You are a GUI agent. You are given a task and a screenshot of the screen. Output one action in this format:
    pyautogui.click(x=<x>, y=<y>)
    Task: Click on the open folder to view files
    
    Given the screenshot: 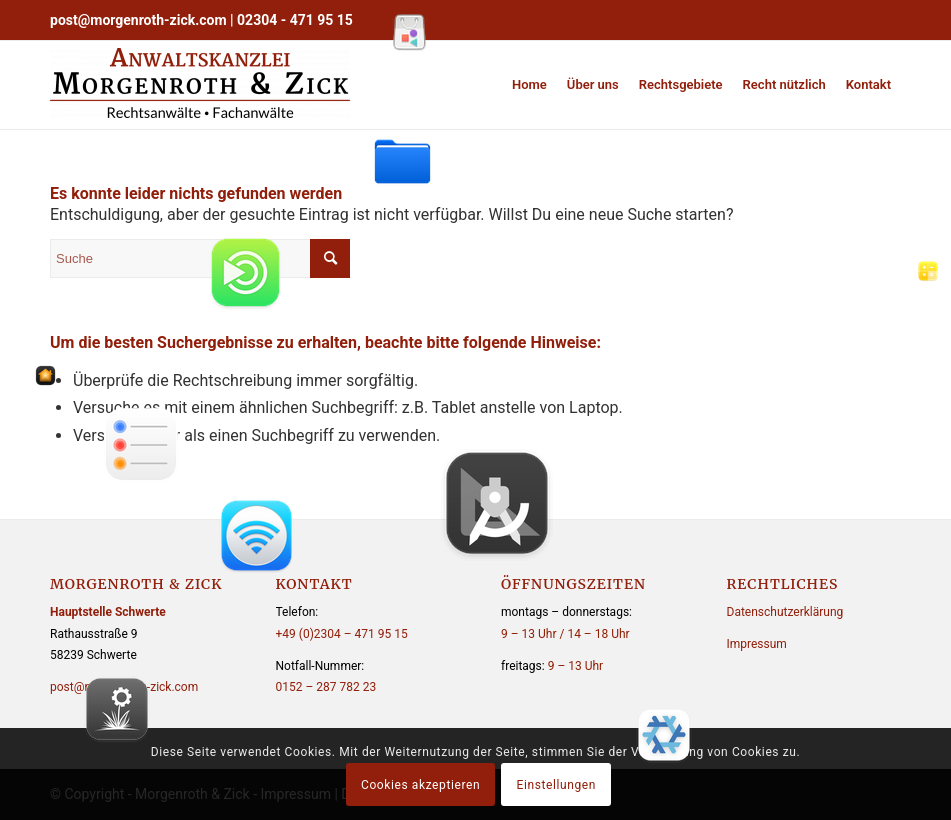 What is the action you would take?
    pyautogui.click(x=402, y=161)
    